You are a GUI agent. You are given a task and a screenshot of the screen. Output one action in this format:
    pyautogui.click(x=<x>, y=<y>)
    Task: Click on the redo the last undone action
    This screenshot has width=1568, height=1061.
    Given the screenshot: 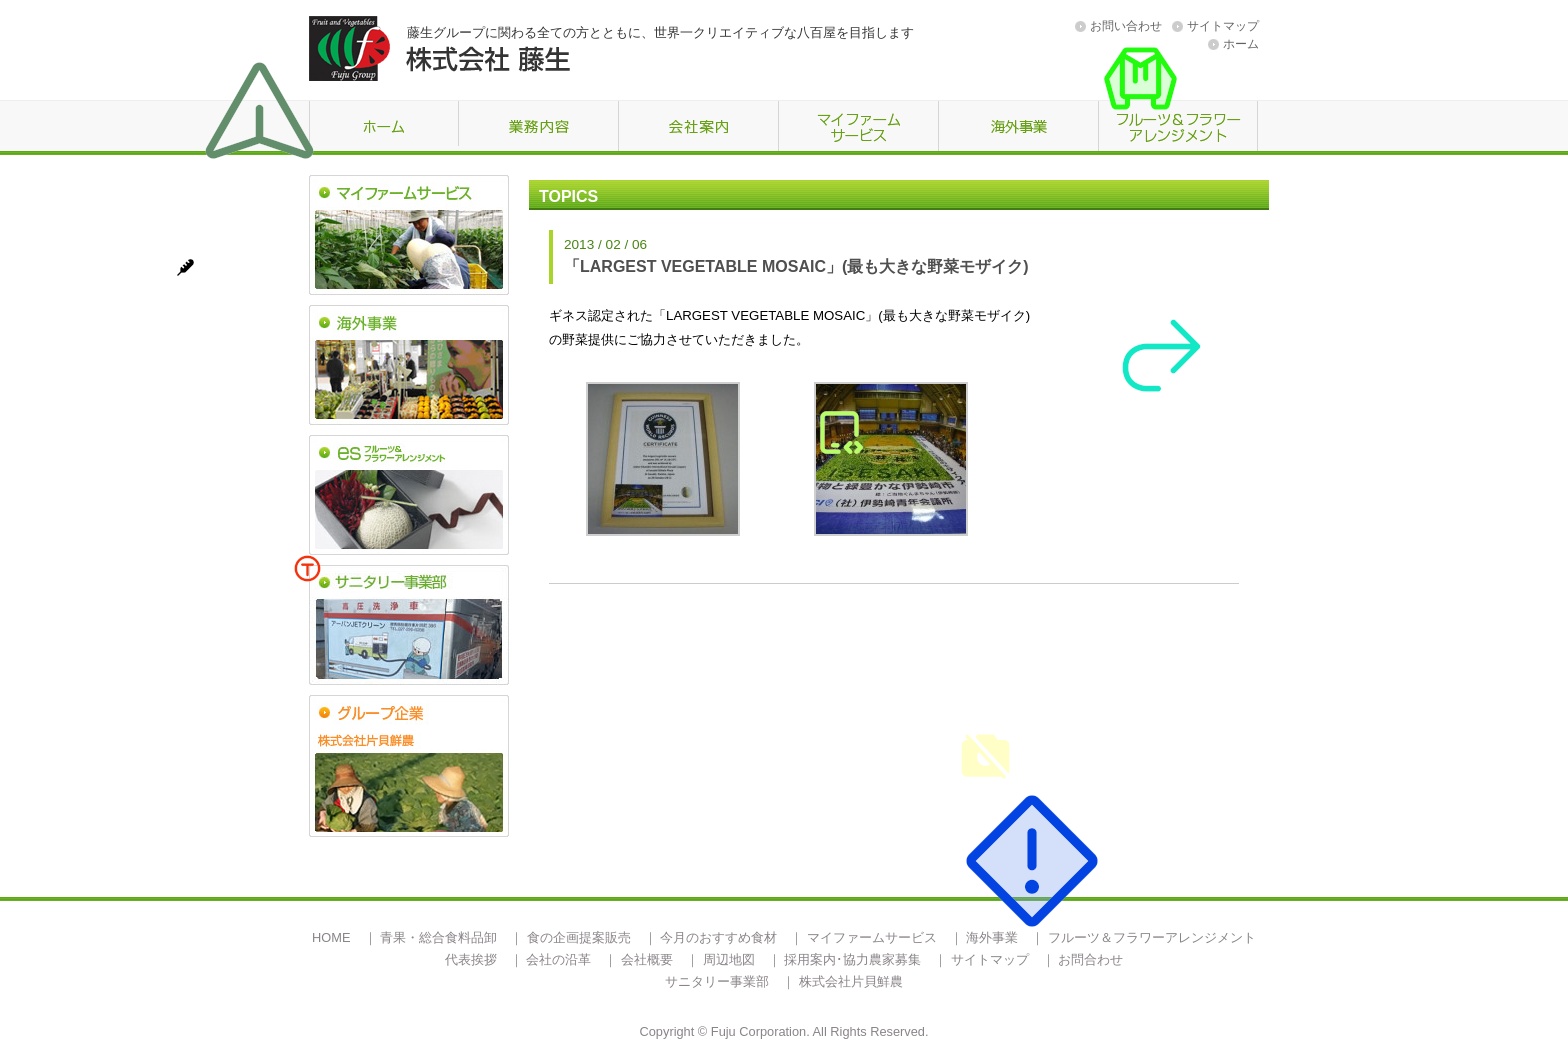 What is the action you would take?
    pyautogui.click(x=1161, y=358)
    